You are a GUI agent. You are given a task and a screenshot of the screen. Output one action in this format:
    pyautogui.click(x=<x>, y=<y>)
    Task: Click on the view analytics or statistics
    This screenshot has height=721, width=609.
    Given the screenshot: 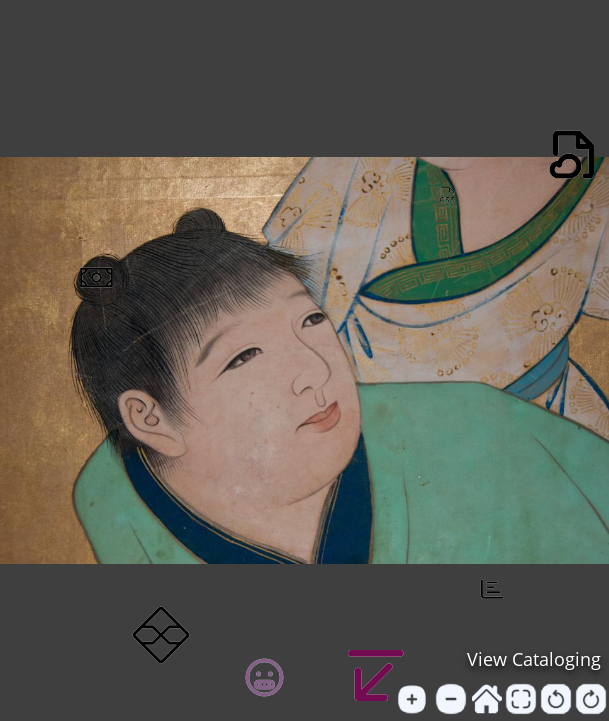 What is the action you would take?
    pyautogui.click(x=492, y=589)
    